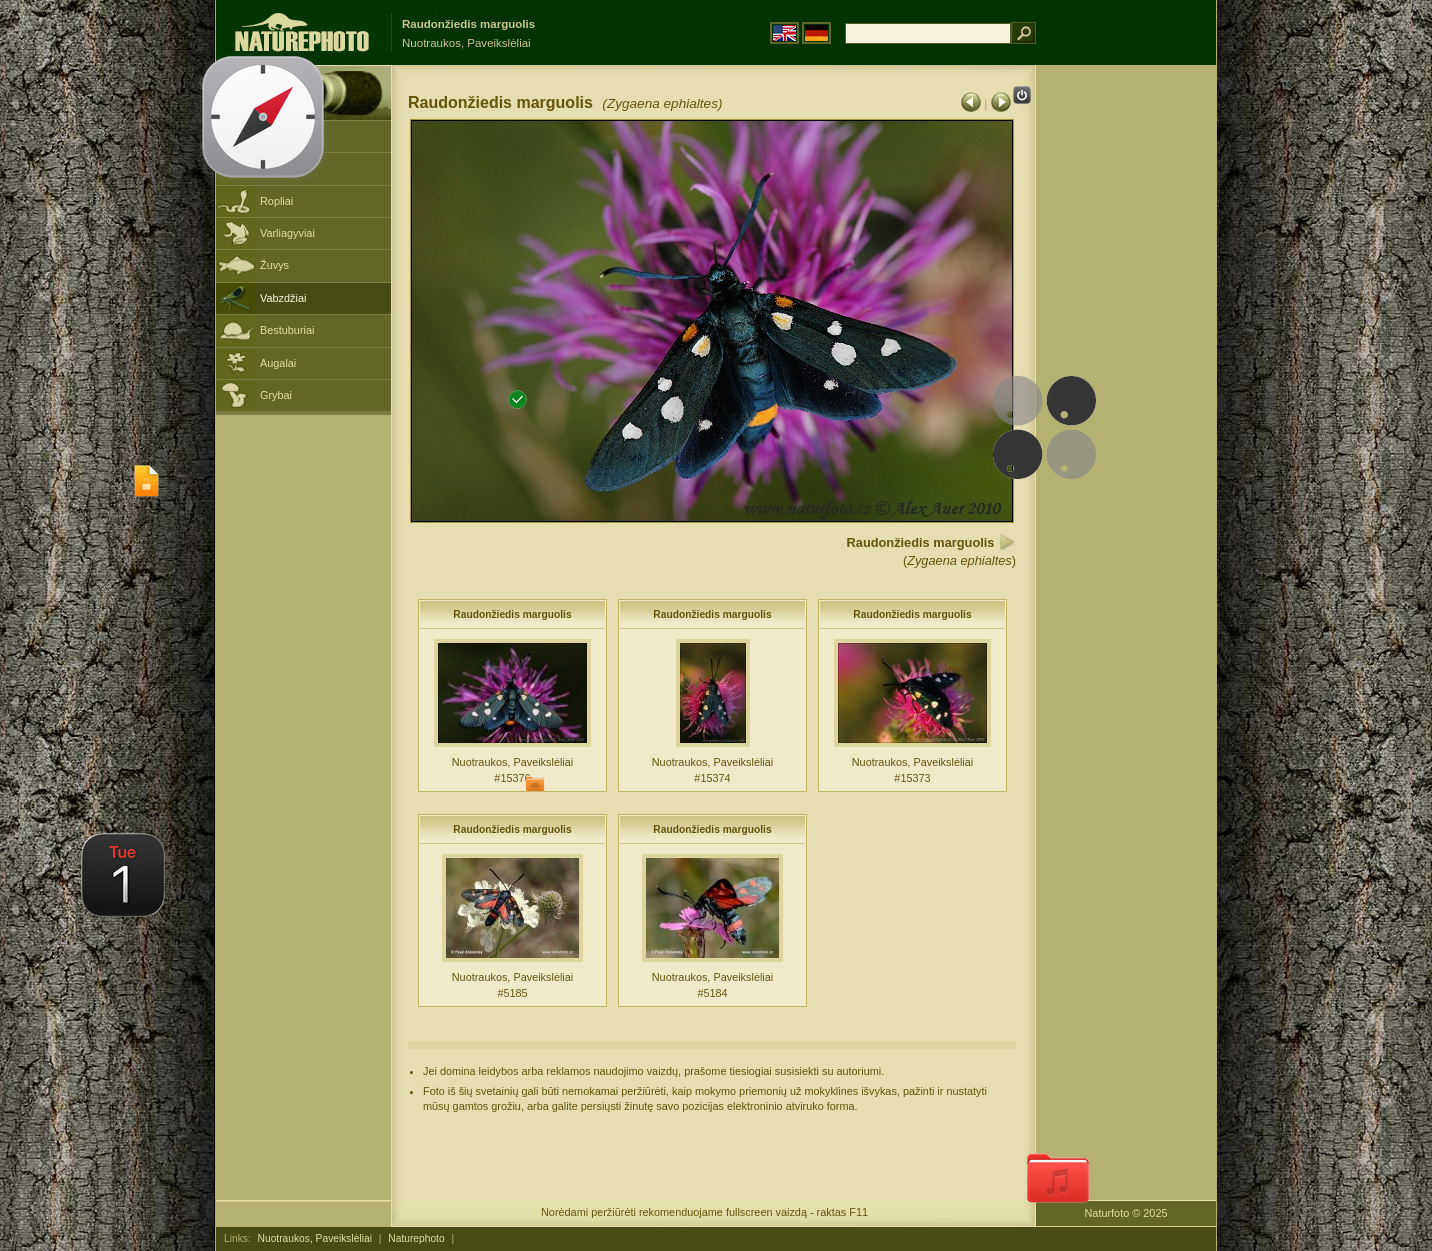 This screenshot has width=1432, height=1251. What do you see at coordinates (1044, 427) in the screenshot?
I see `launch swell foop puzzle game` at bounding box center [1044, 427].